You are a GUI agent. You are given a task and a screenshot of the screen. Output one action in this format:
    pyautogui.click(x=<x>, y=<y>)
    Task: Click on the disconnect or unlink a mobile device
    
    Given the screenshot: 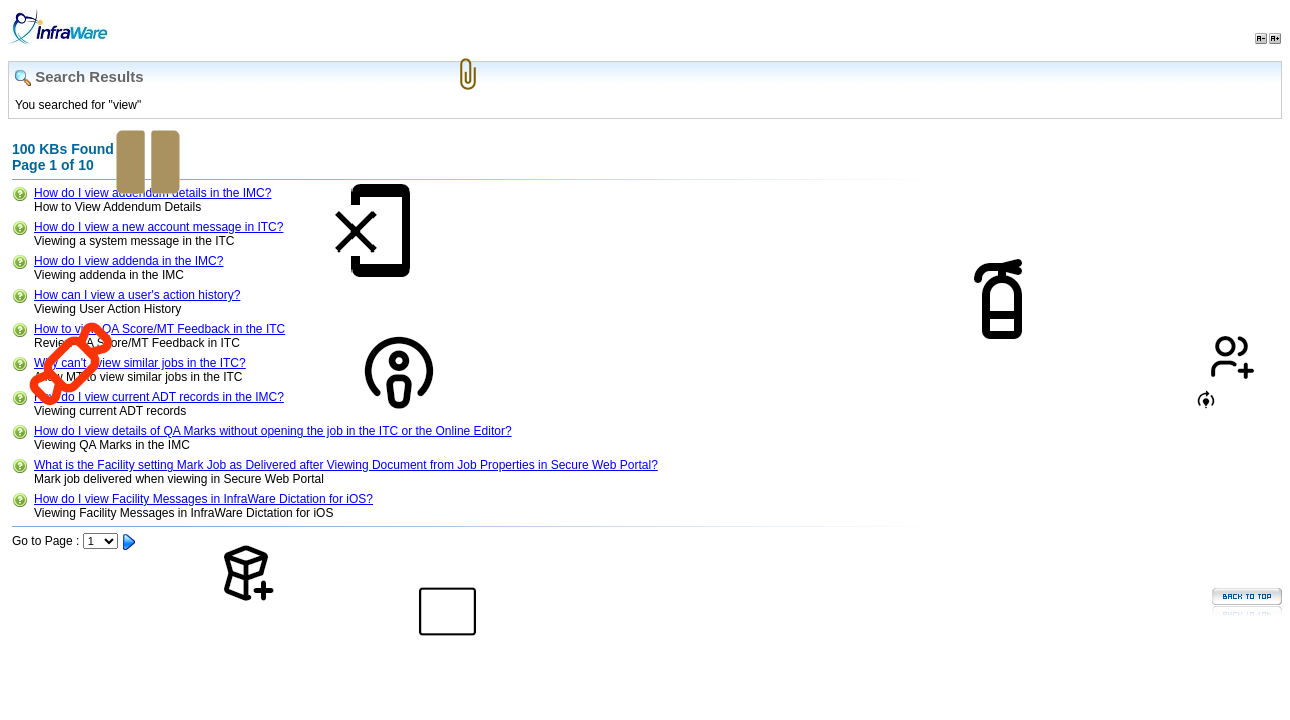 What is the action you would take?
    pyautogui.click(x=372, y=230)
    